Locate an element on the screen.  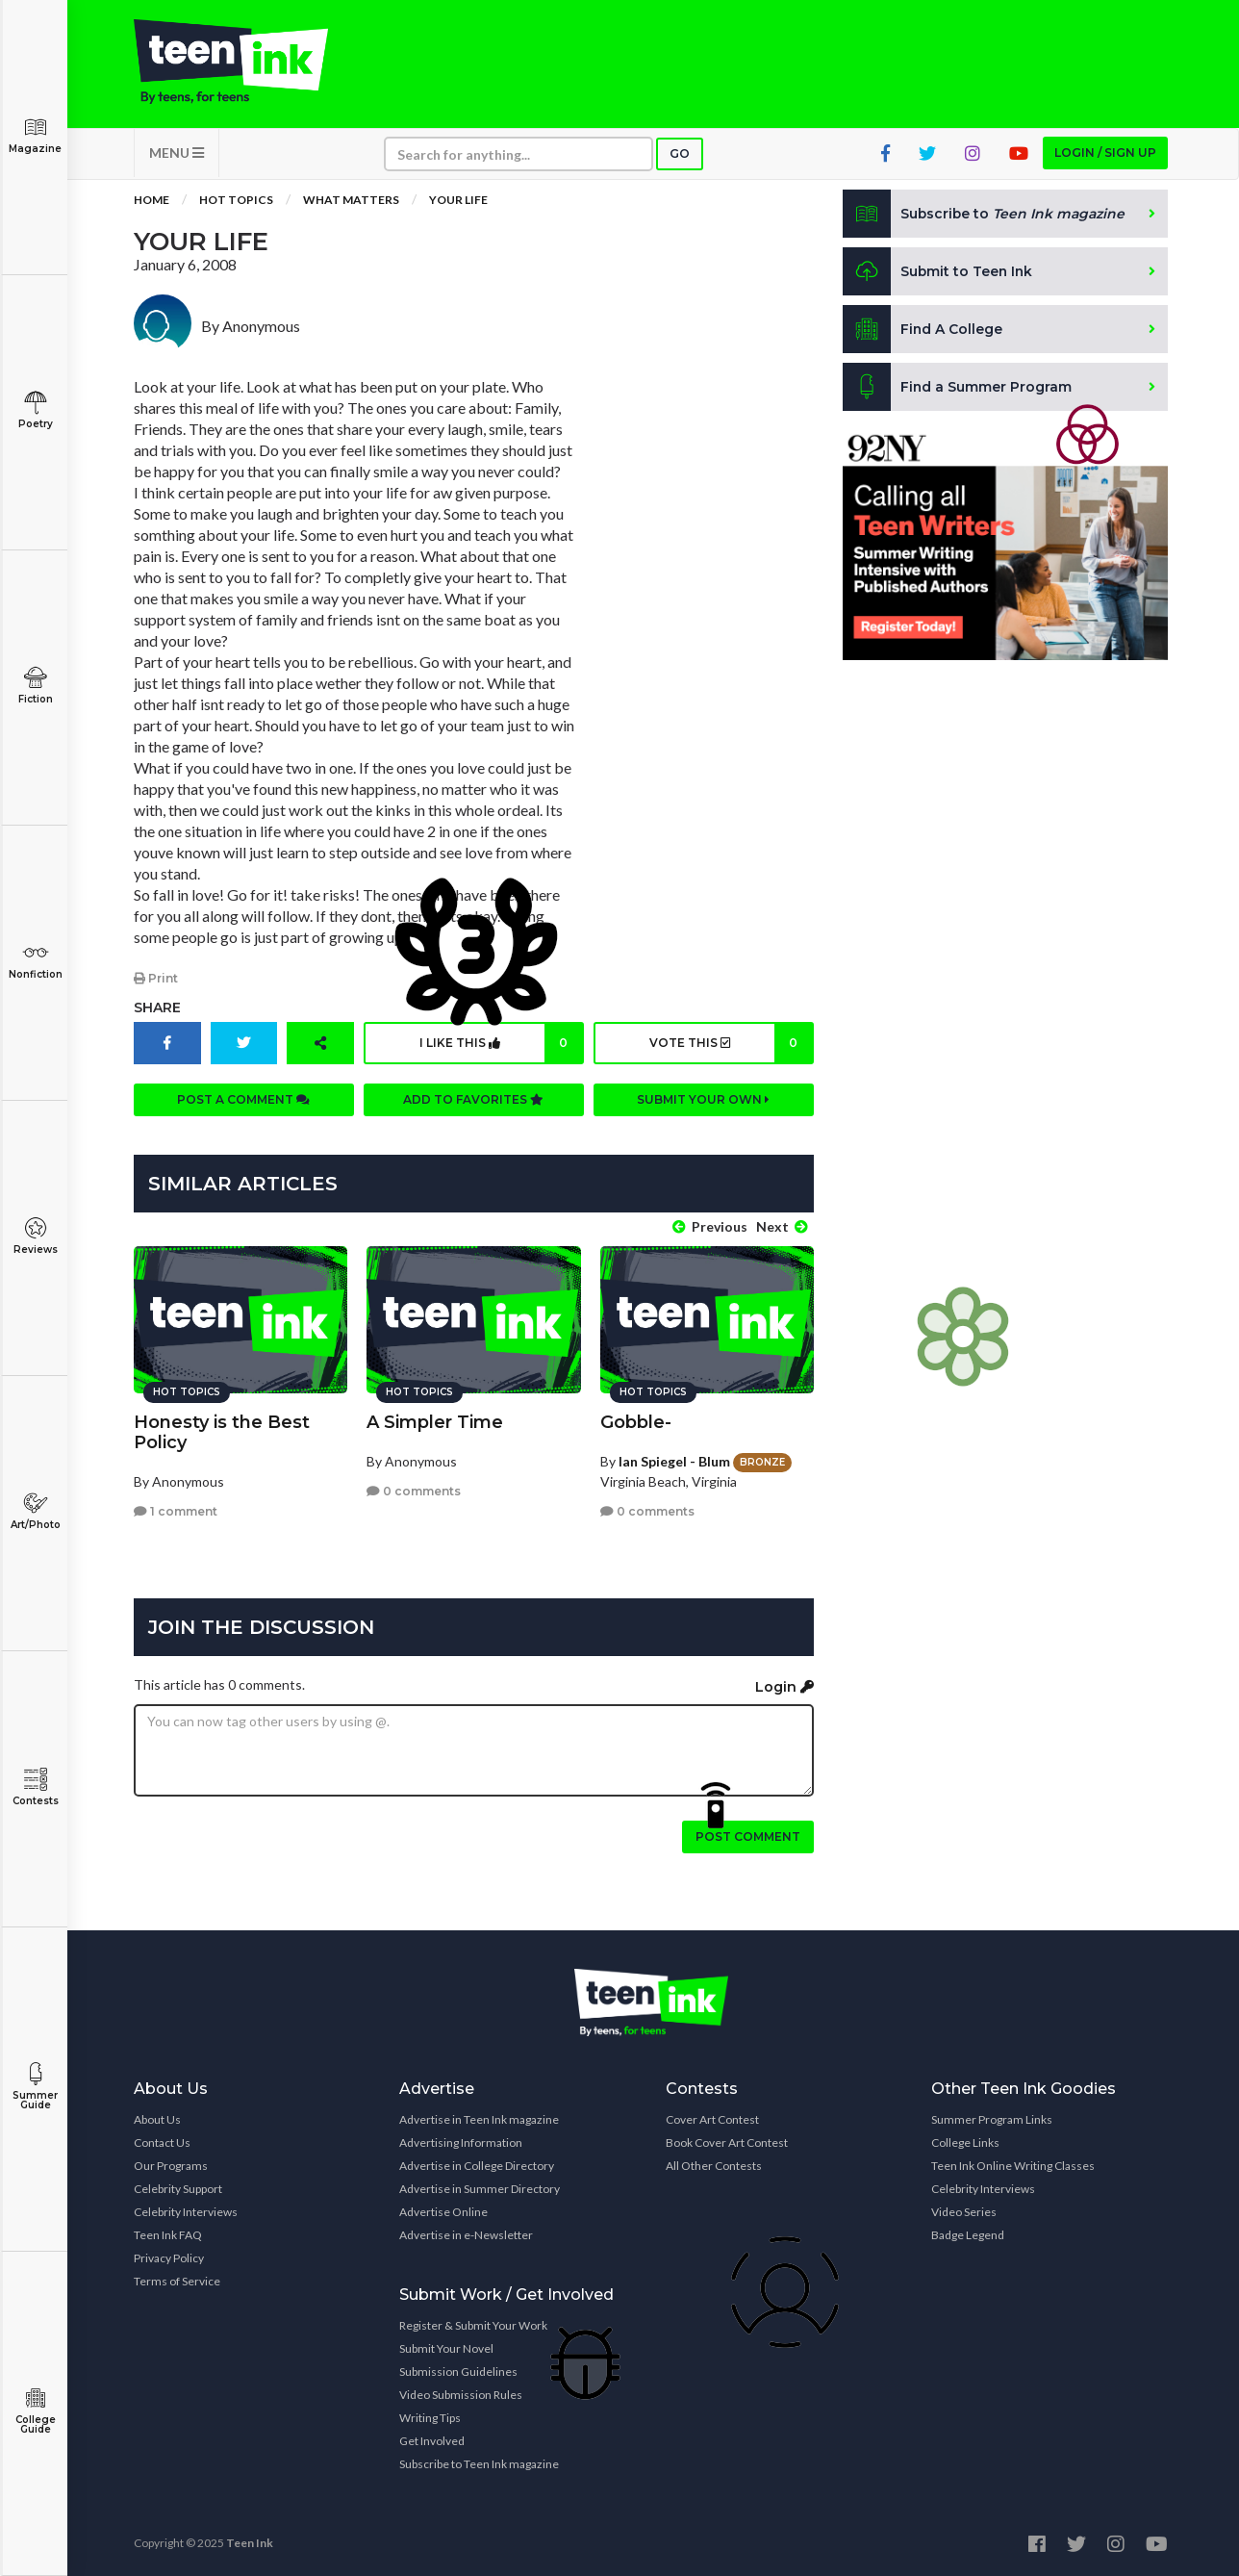
access garden or plant care features is located at coordinates (963, 1337).